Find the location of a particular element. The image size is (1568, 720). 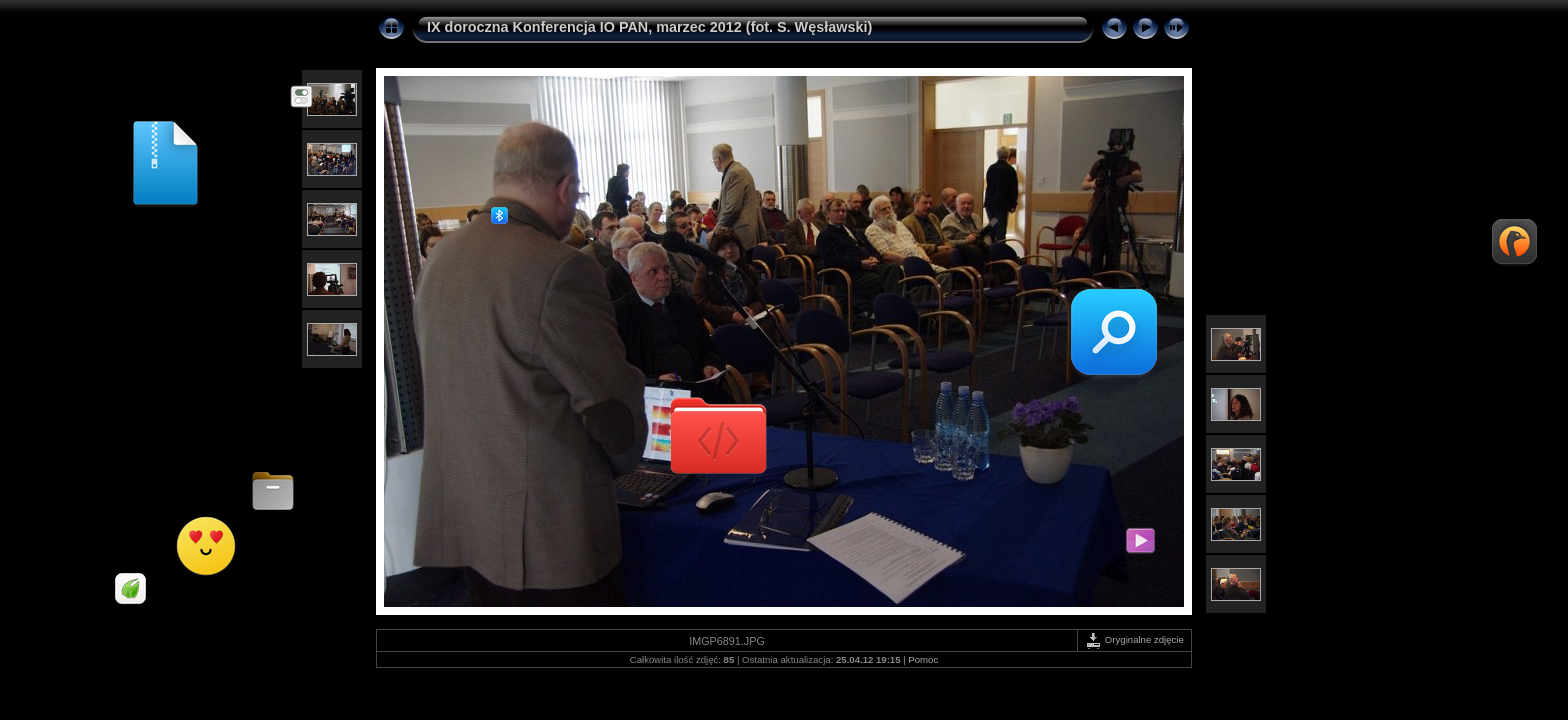

open search settings or preferences is located at coordinates (1114, 332).